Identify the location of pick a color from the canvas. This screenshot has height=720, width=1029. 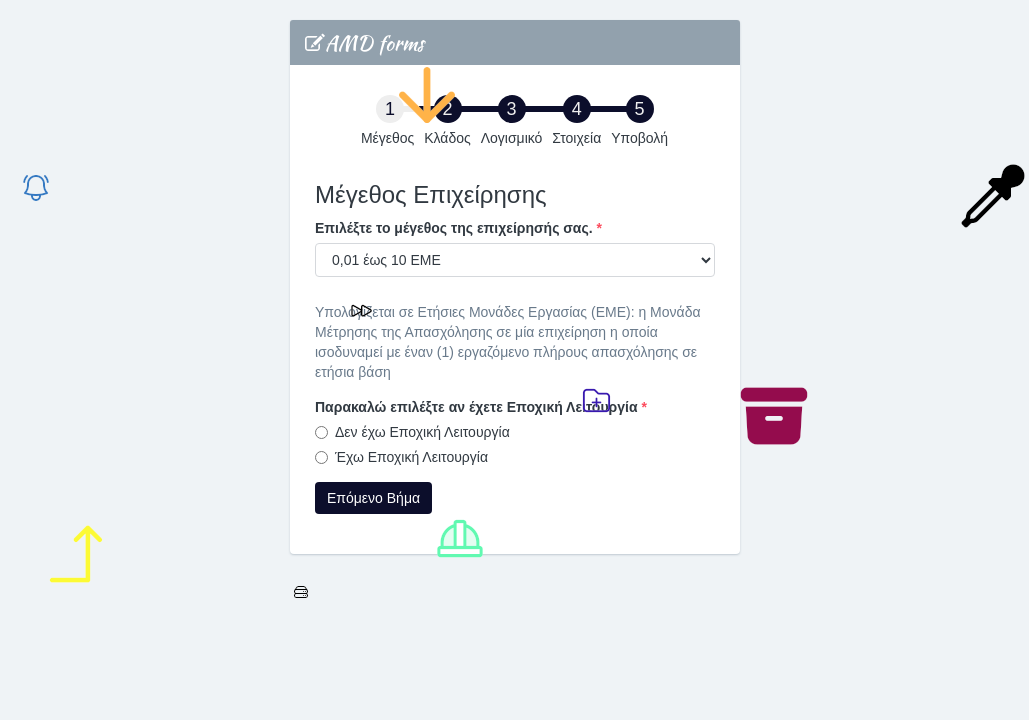
(993, 196).